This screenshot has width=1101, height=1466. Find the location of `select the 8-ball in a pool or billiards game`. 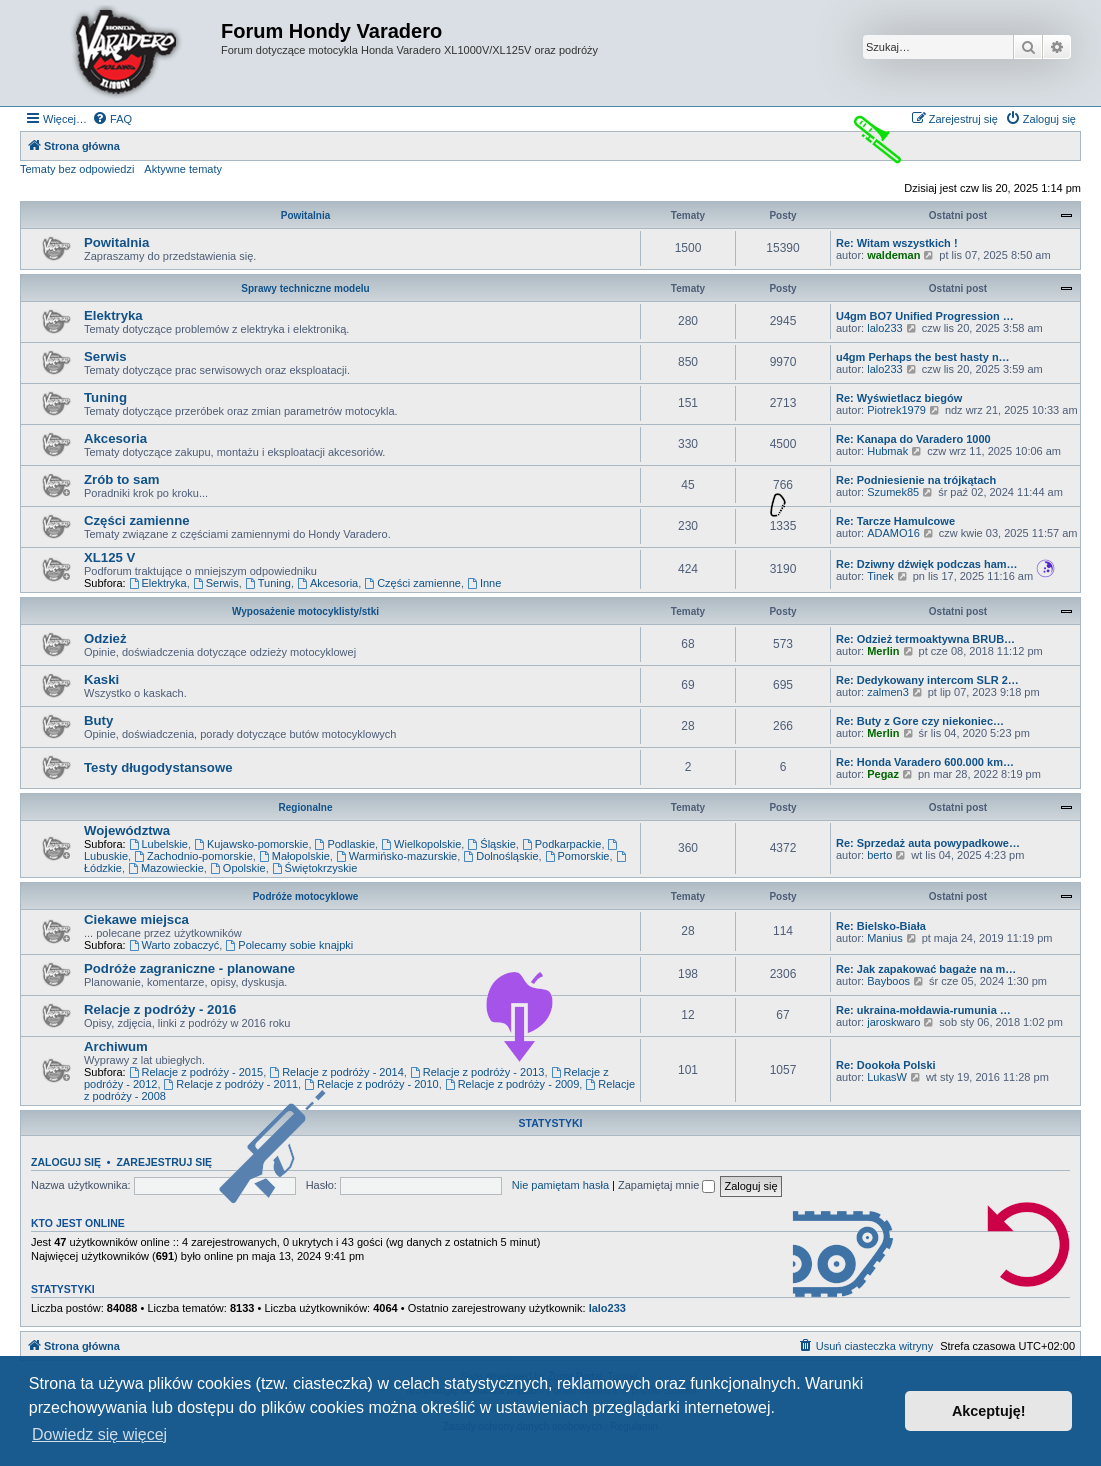

select the 8-ball in a pool or billiards game is located at coordinates (1045, 568).